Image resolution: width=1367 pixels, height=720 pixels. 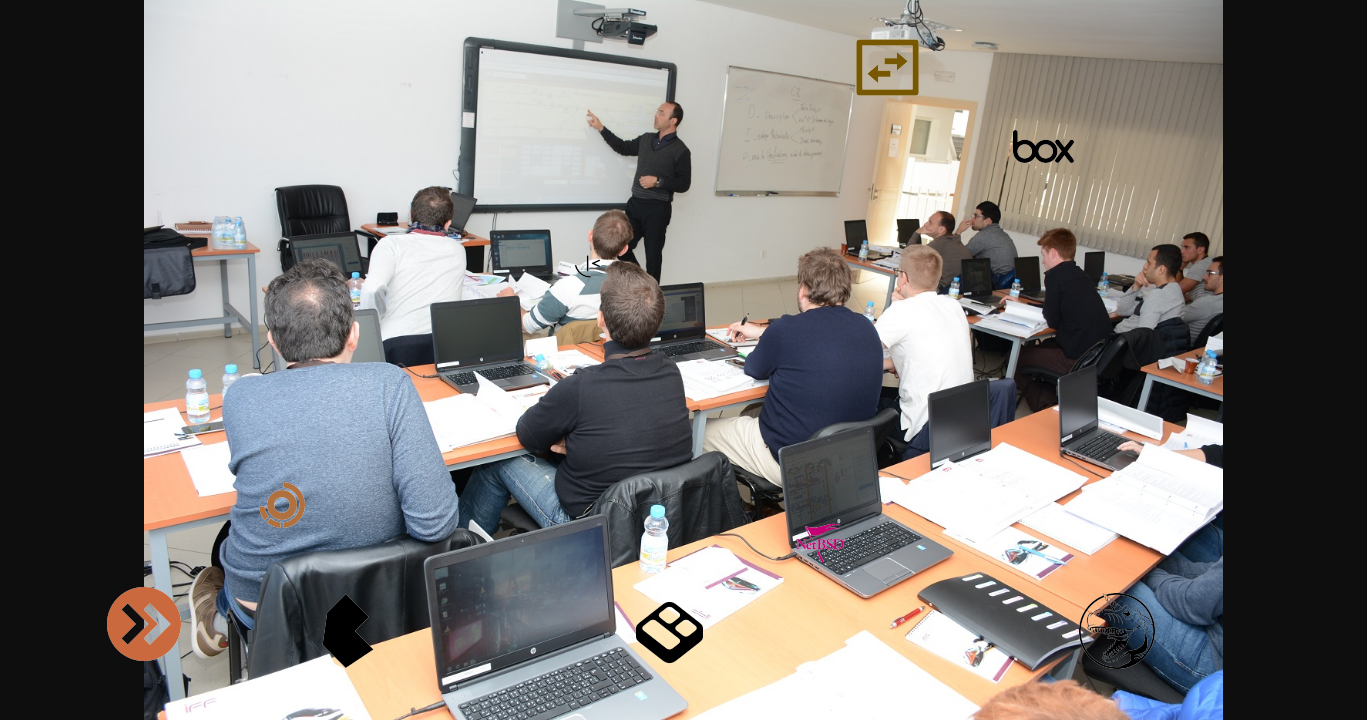 I want to click on bulma CSS framework logo, so click(x=348, y=631).